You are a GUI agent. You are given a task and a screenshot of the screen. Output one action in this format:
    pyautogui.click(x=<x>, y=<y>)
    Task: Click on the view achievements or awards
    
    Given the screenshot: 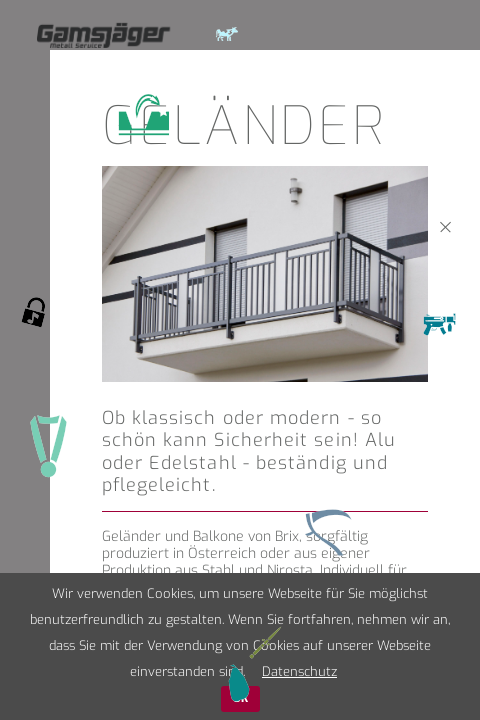 What is the action you would take?
    pyautogui.click(x=48, y=445)
    